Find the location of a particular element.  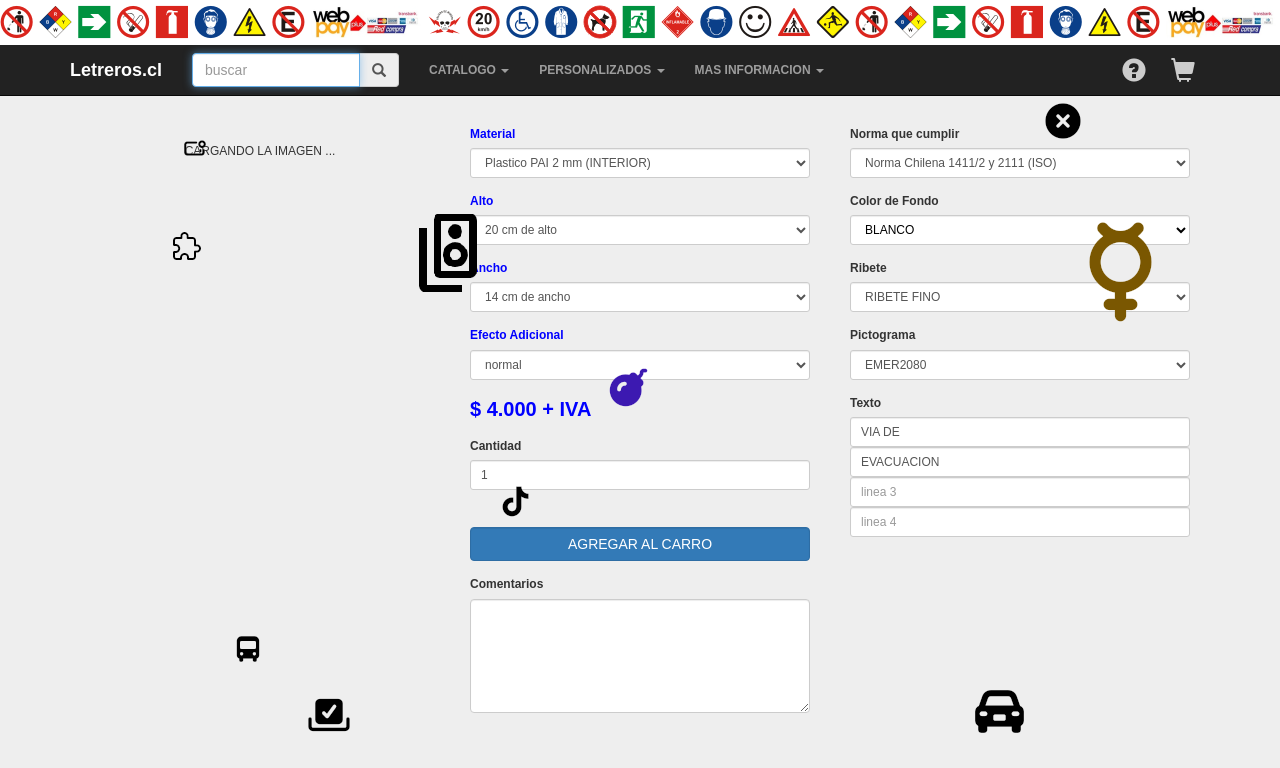

indicates mercury as a planetary or astrological symbol is located at coordinates (1120, 270).